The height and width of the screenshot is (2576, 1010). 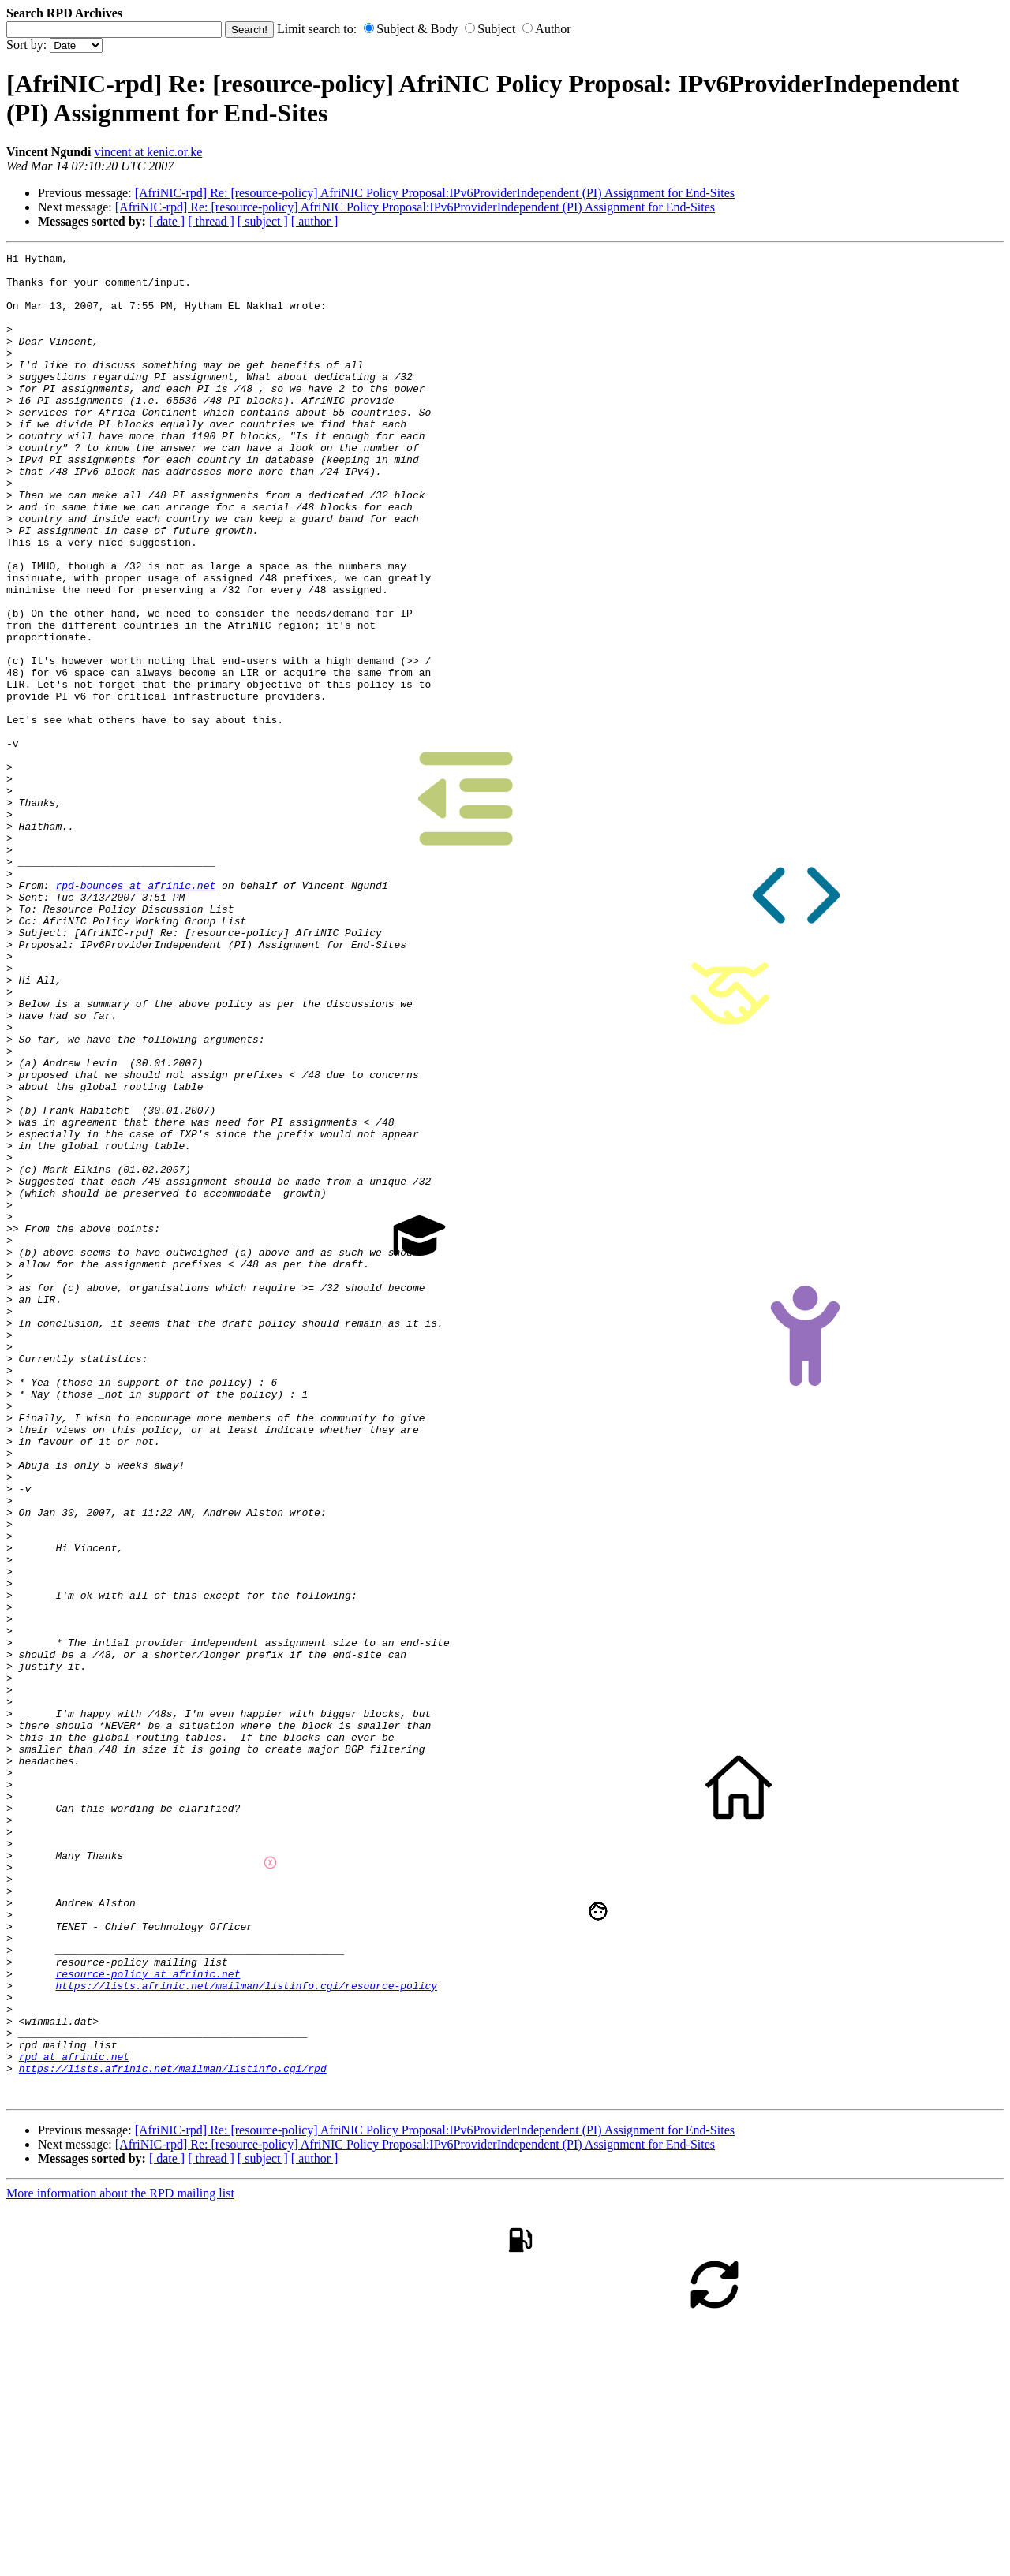 I want to click on find nearby gas stations, so click(x=520, y=2240).